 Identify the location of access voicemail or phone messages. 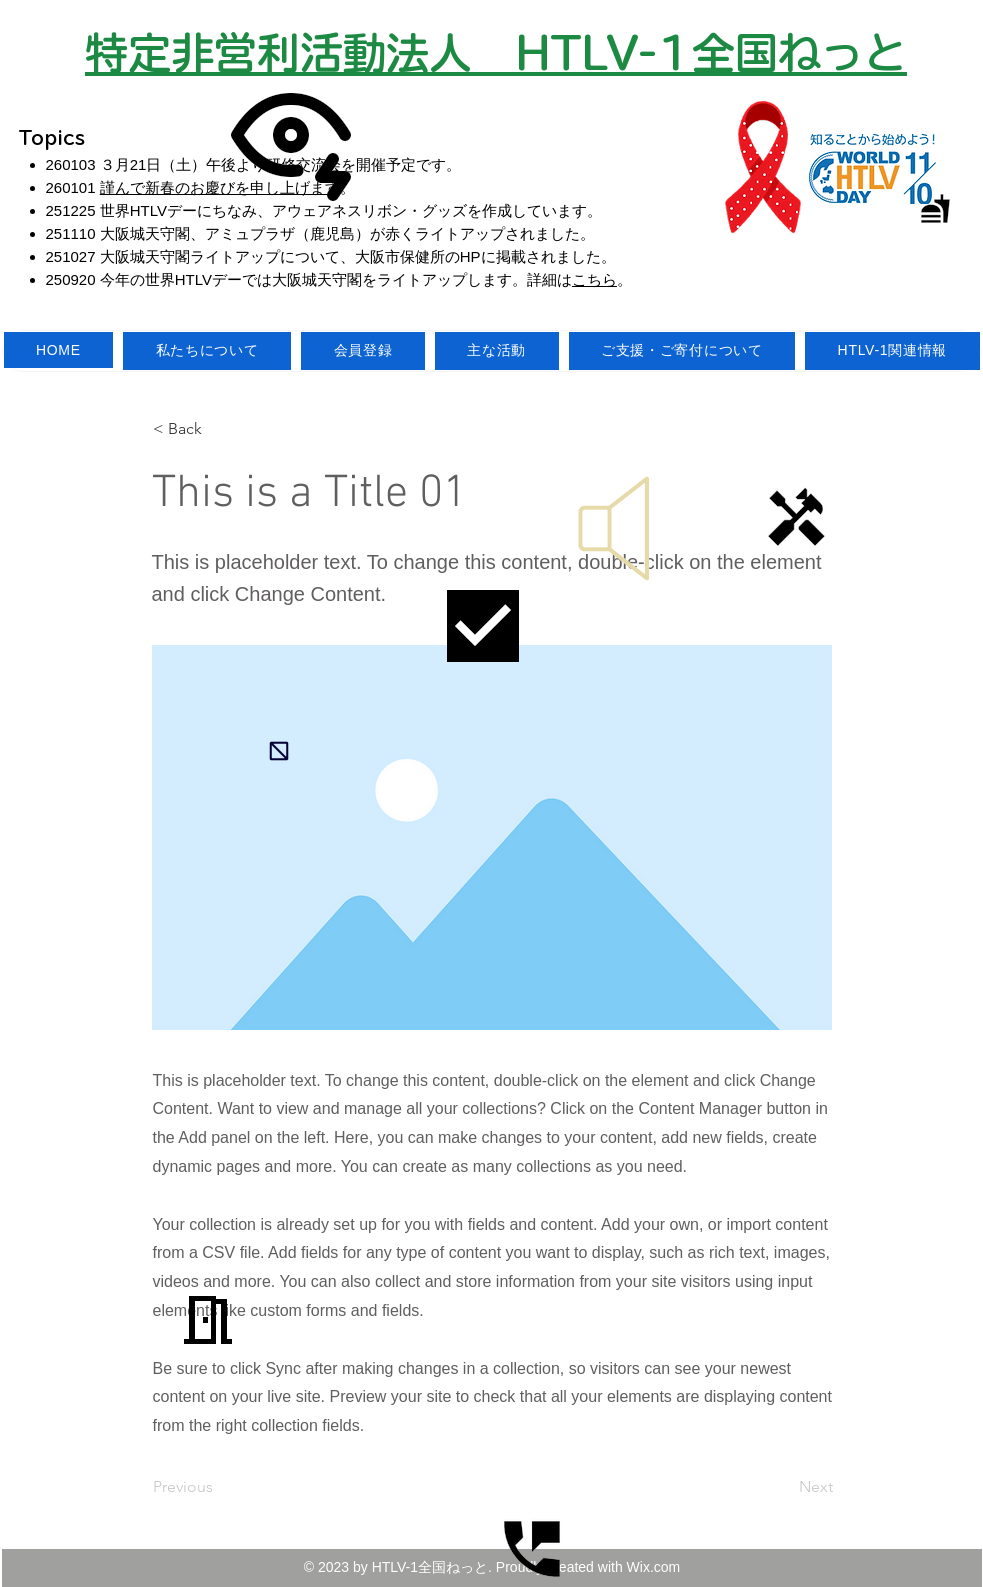
(532, 1549).